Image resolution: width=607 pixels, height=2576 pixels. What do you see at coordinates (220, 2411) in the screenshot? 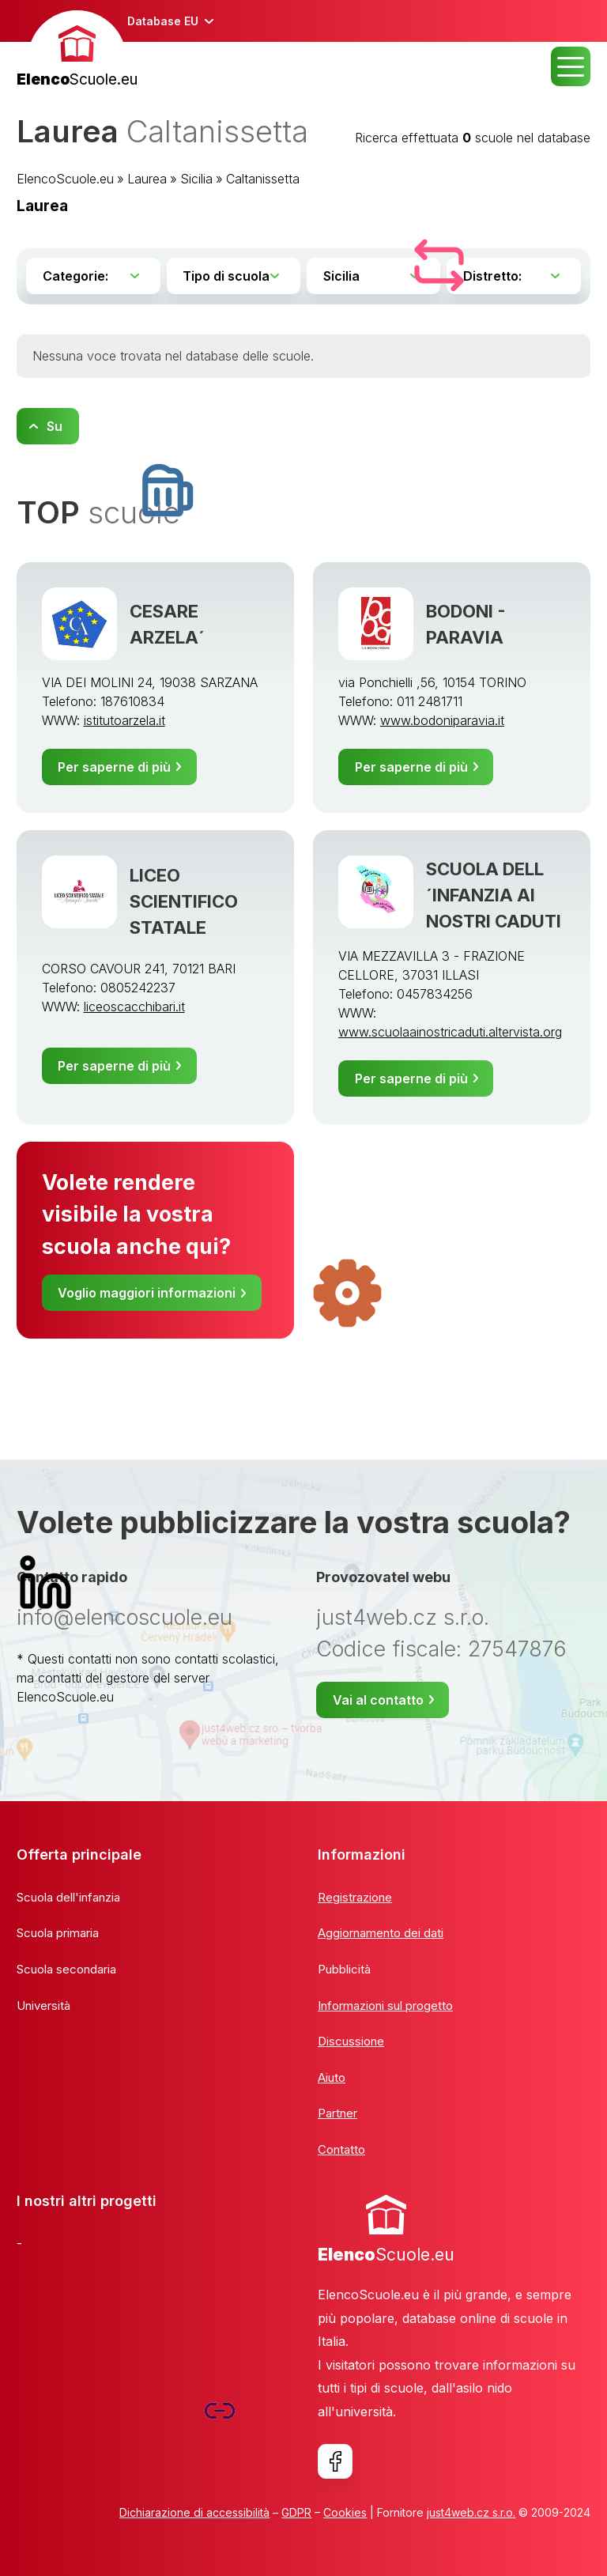
I see `copy or share a link` at bounding box center [220, 2411].